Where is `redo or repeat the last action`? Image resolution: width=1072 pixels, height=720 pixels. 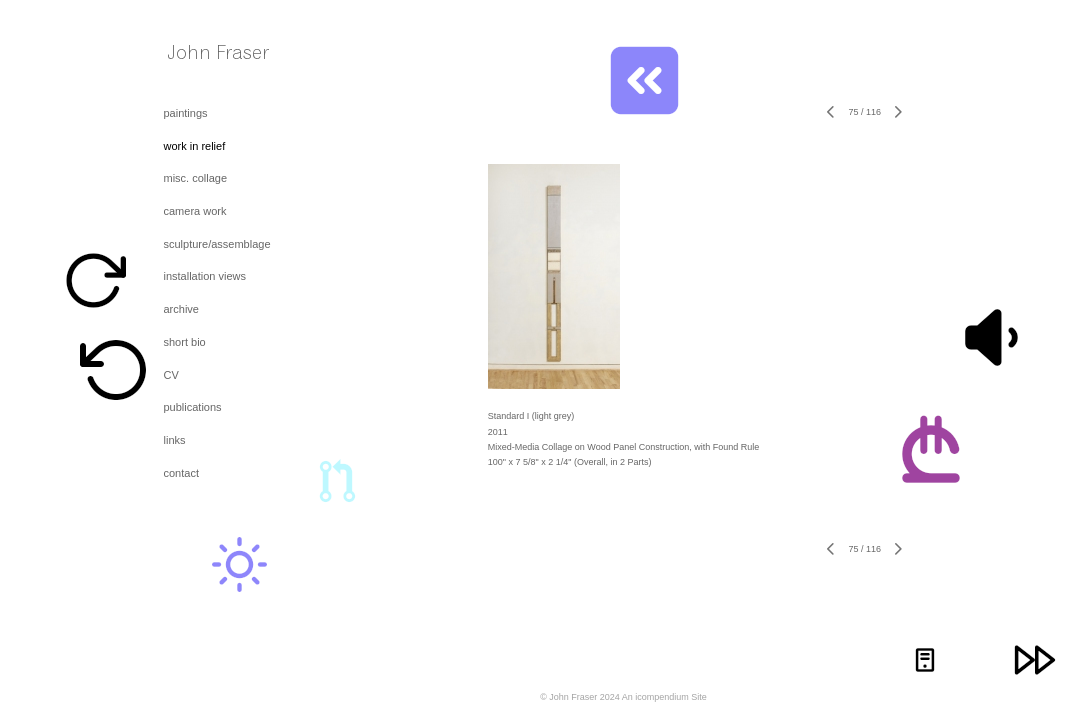 redo or repeat the last action is located at coordinates (93, 280).